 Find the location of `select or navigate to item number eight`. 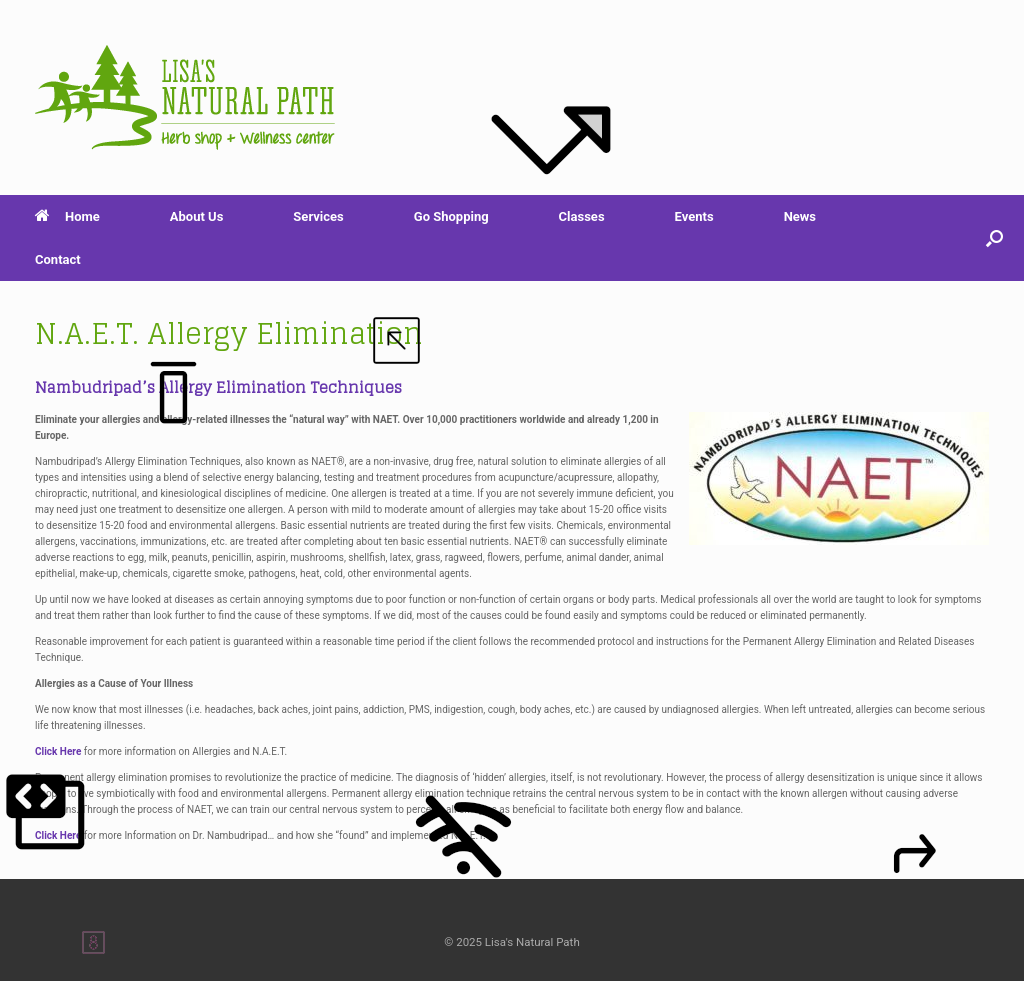

select or navigate to item number eight is located at coordinates (93, 942).